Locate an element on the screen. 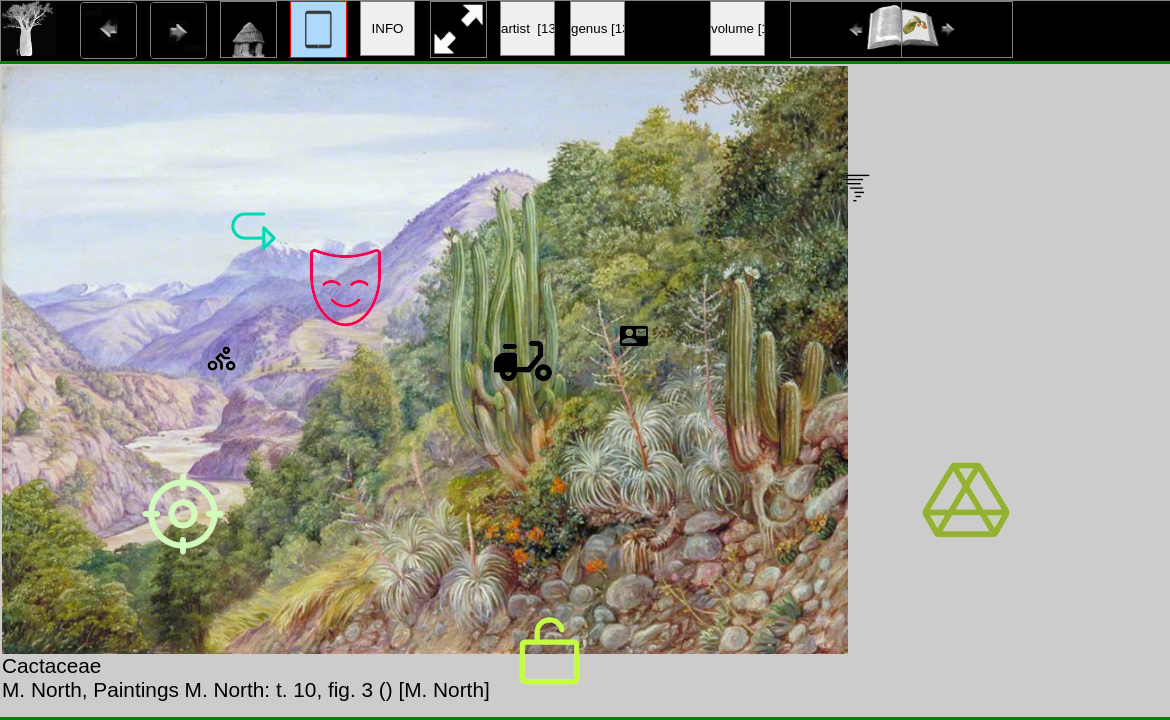 The height and width of the screenshot is (720, 1170). indicates severe weather alert or tornado warning is located at coordinates (856, 187).